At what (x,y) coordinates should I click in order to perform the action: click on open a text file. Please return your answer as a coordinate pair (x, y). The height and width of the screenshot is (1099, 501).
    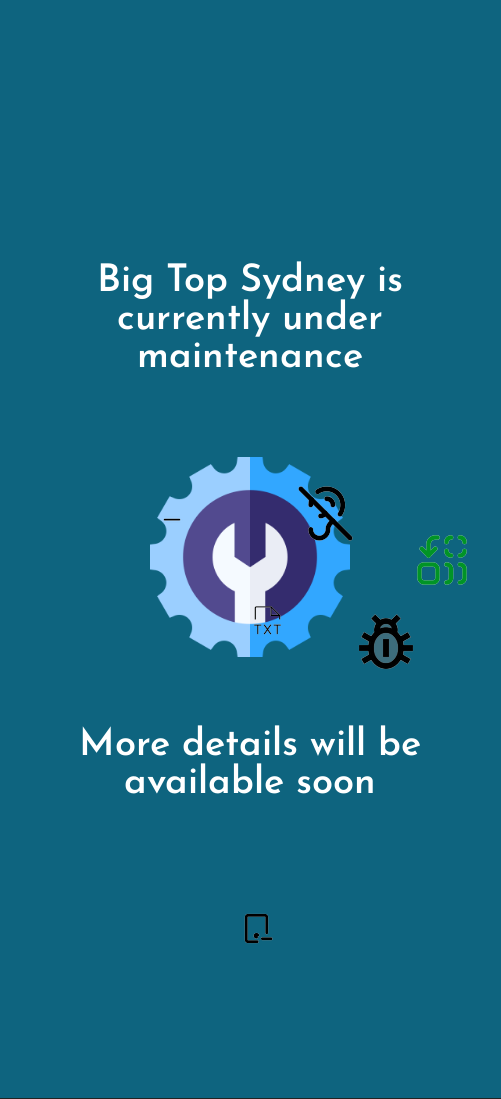
    Looking at the image, I should click on (267, 621).